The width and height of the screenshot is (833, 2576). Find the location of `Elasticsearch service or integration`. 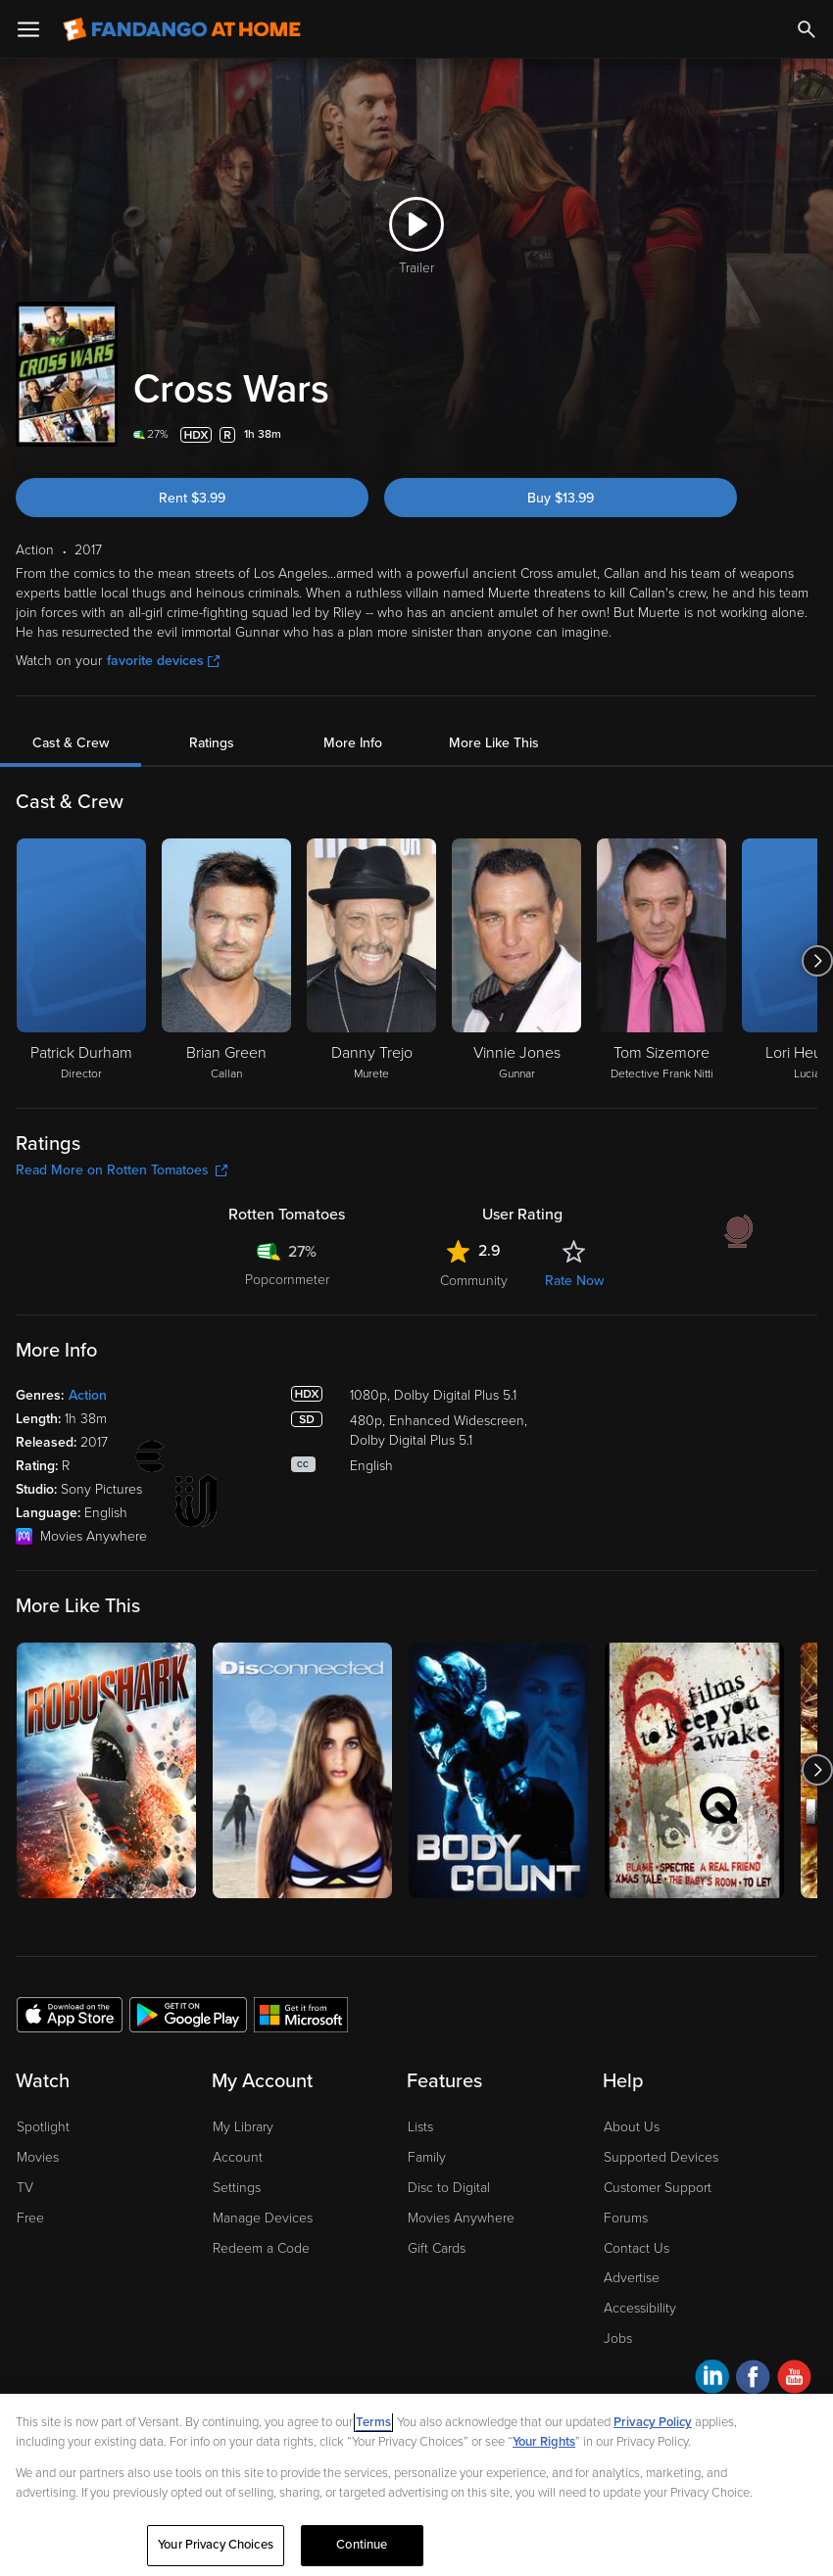

Elasticsearch service or integration is located at coordinates (150, 1456).